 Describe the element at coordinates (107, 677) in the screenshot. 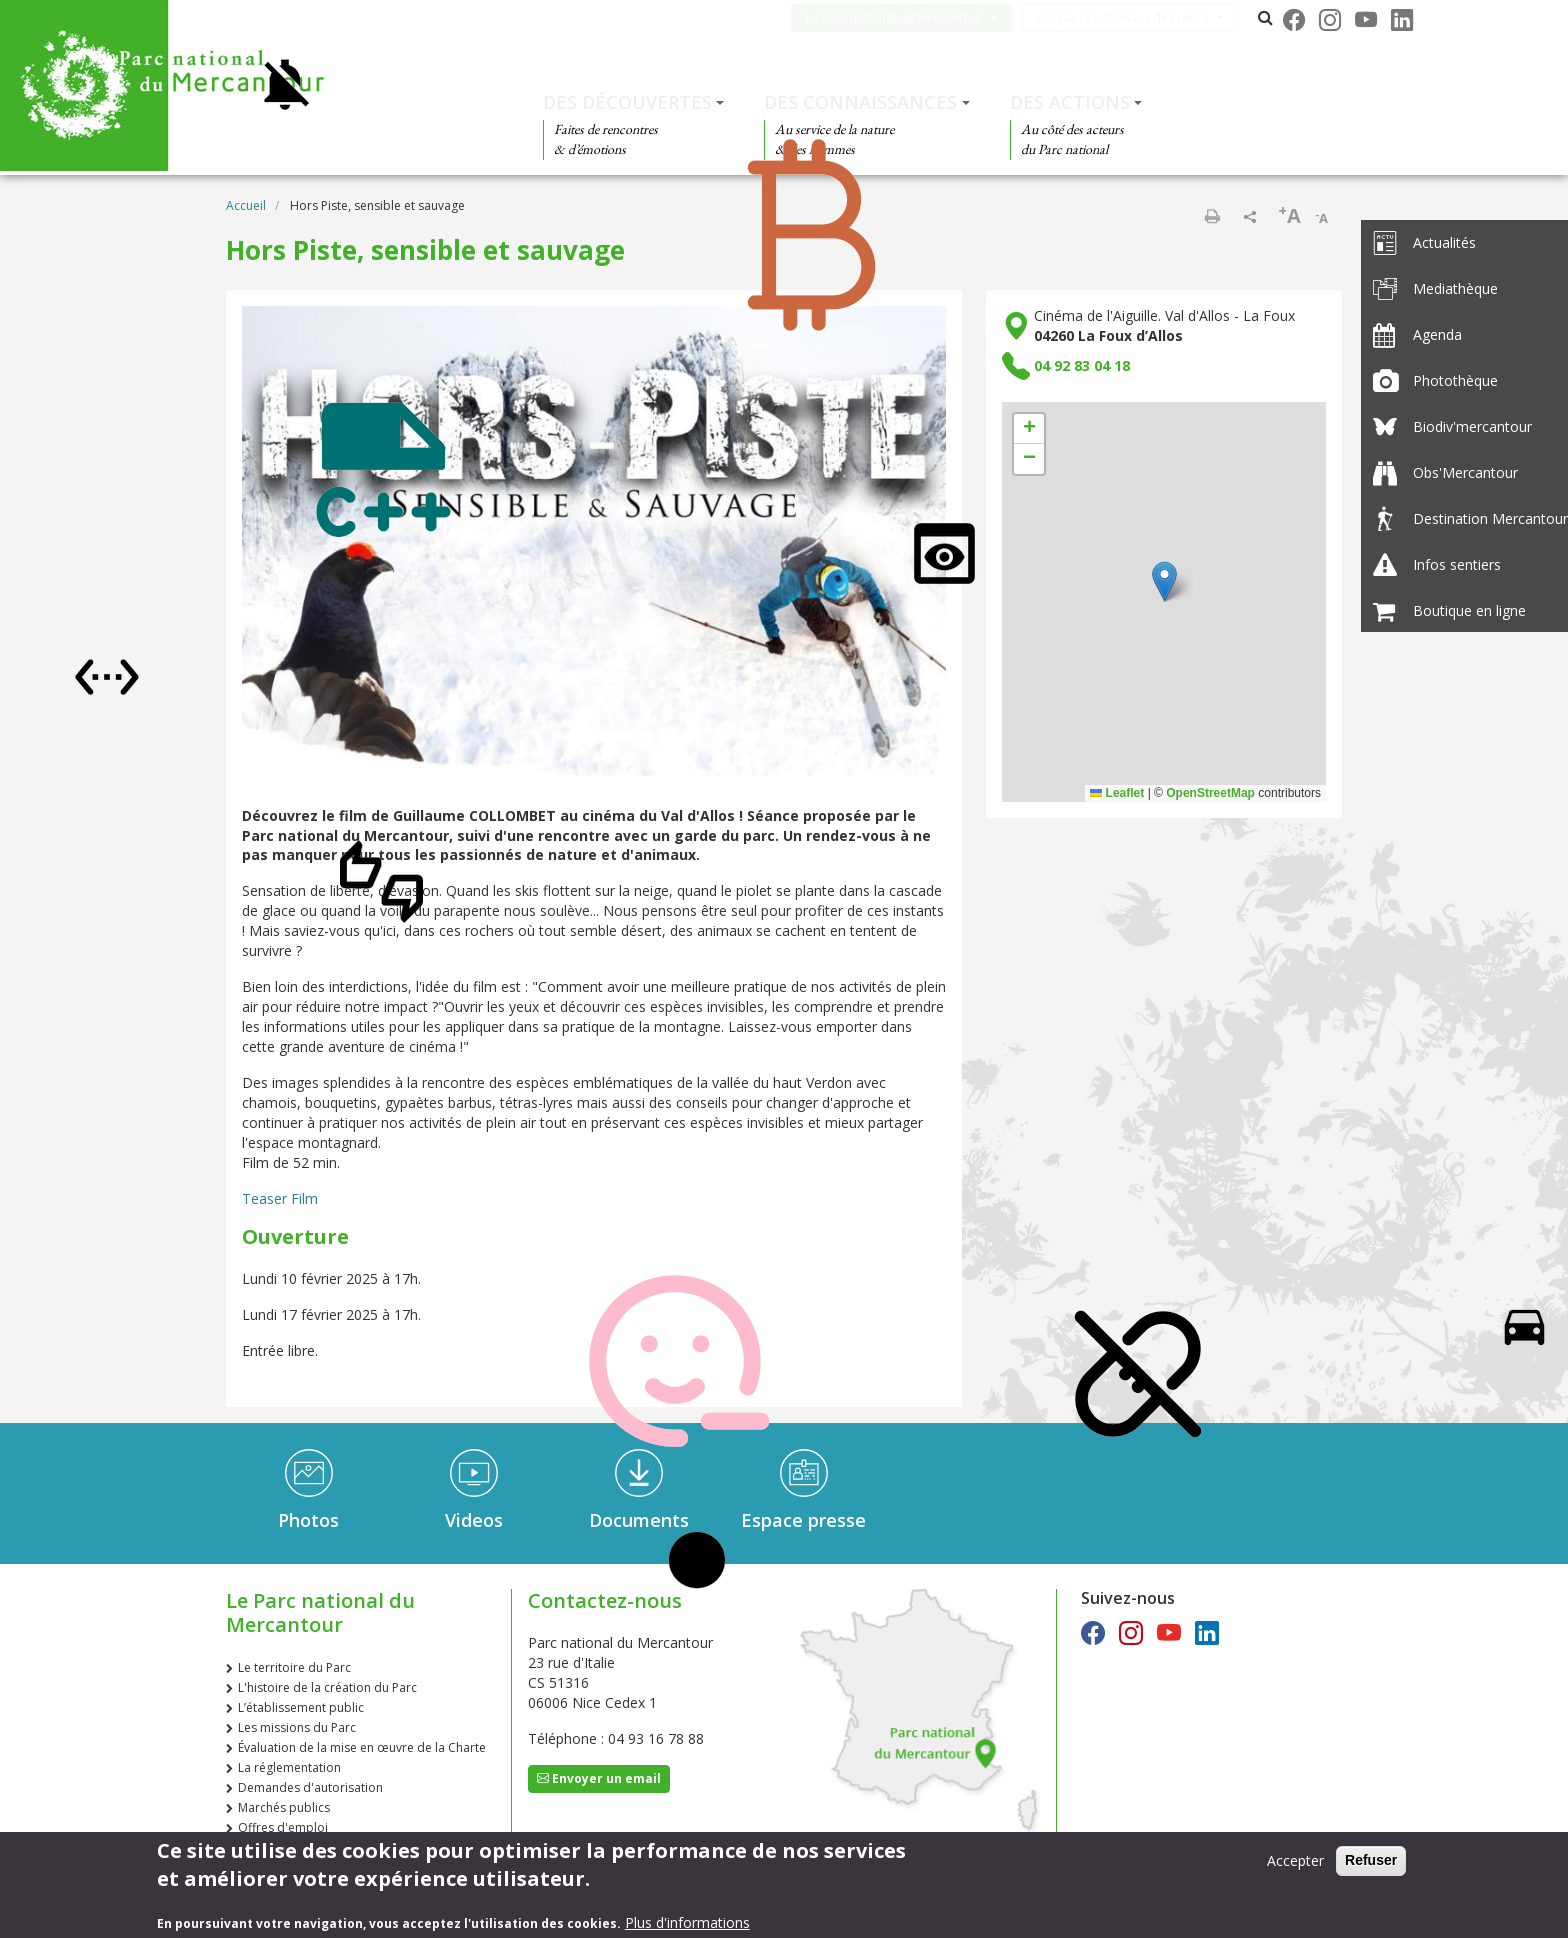

I see `configure ethernet or network connection settings` at that location.